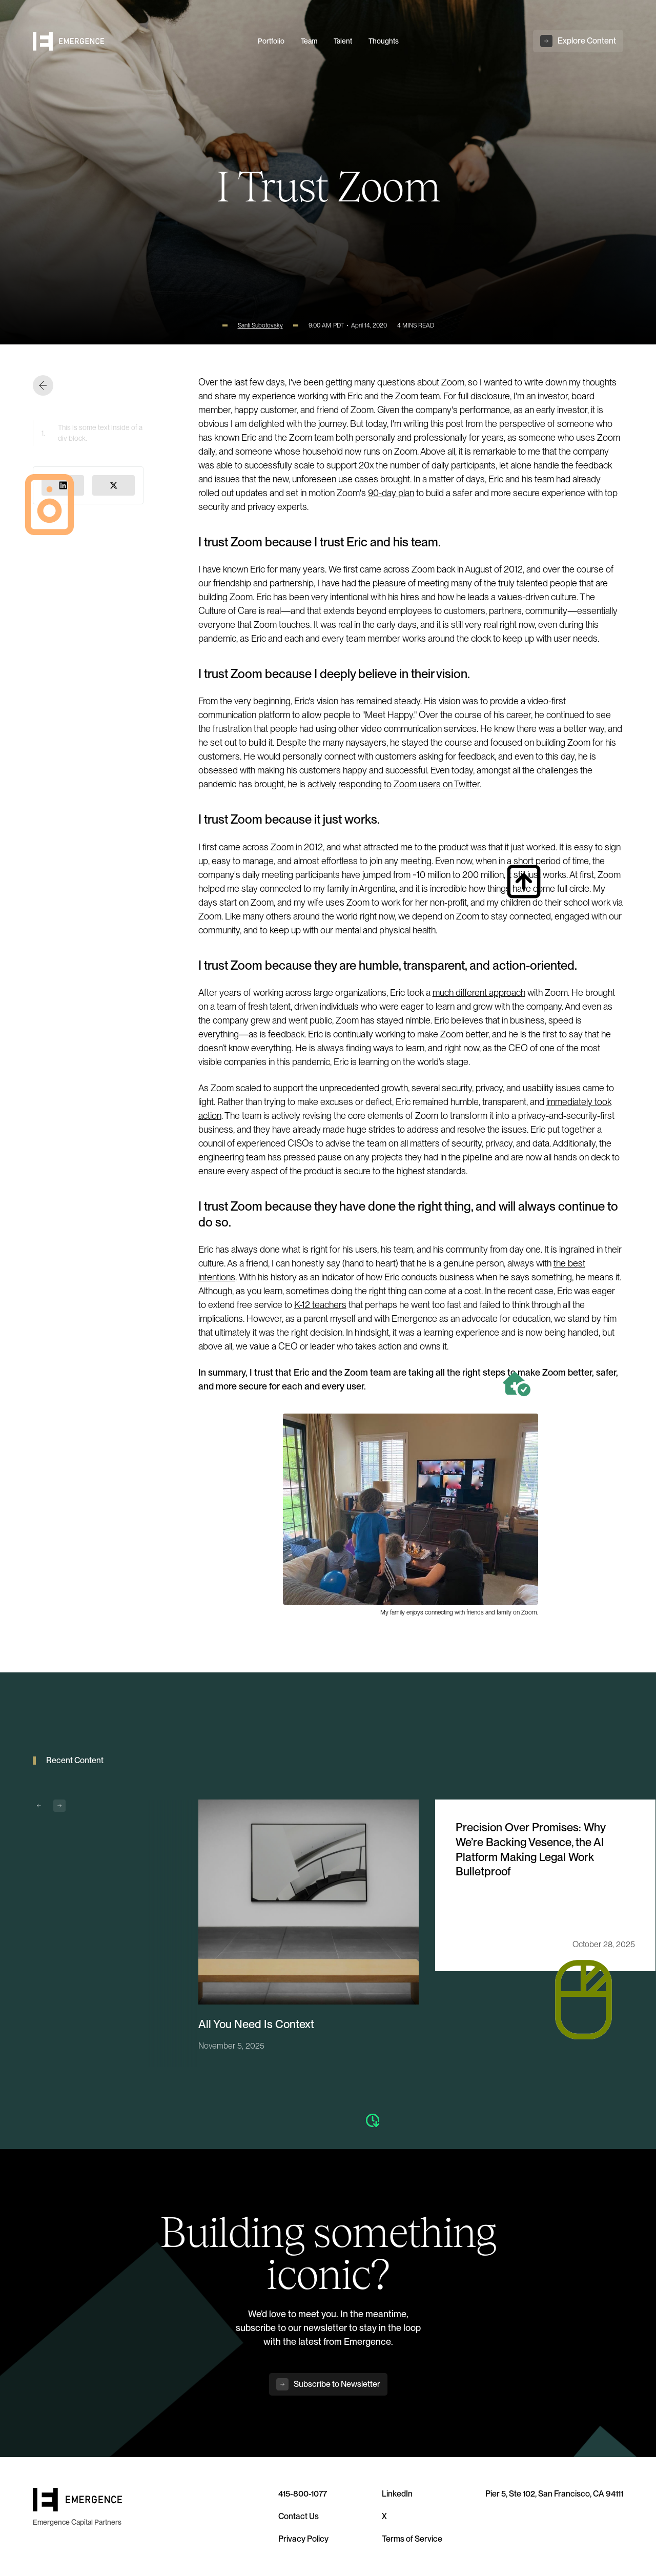 The height and width of the screenshot is (2576, 656). Describe the element at coordinates (373, 2120) in the screenshot. I see `download history or past activity` at that location.